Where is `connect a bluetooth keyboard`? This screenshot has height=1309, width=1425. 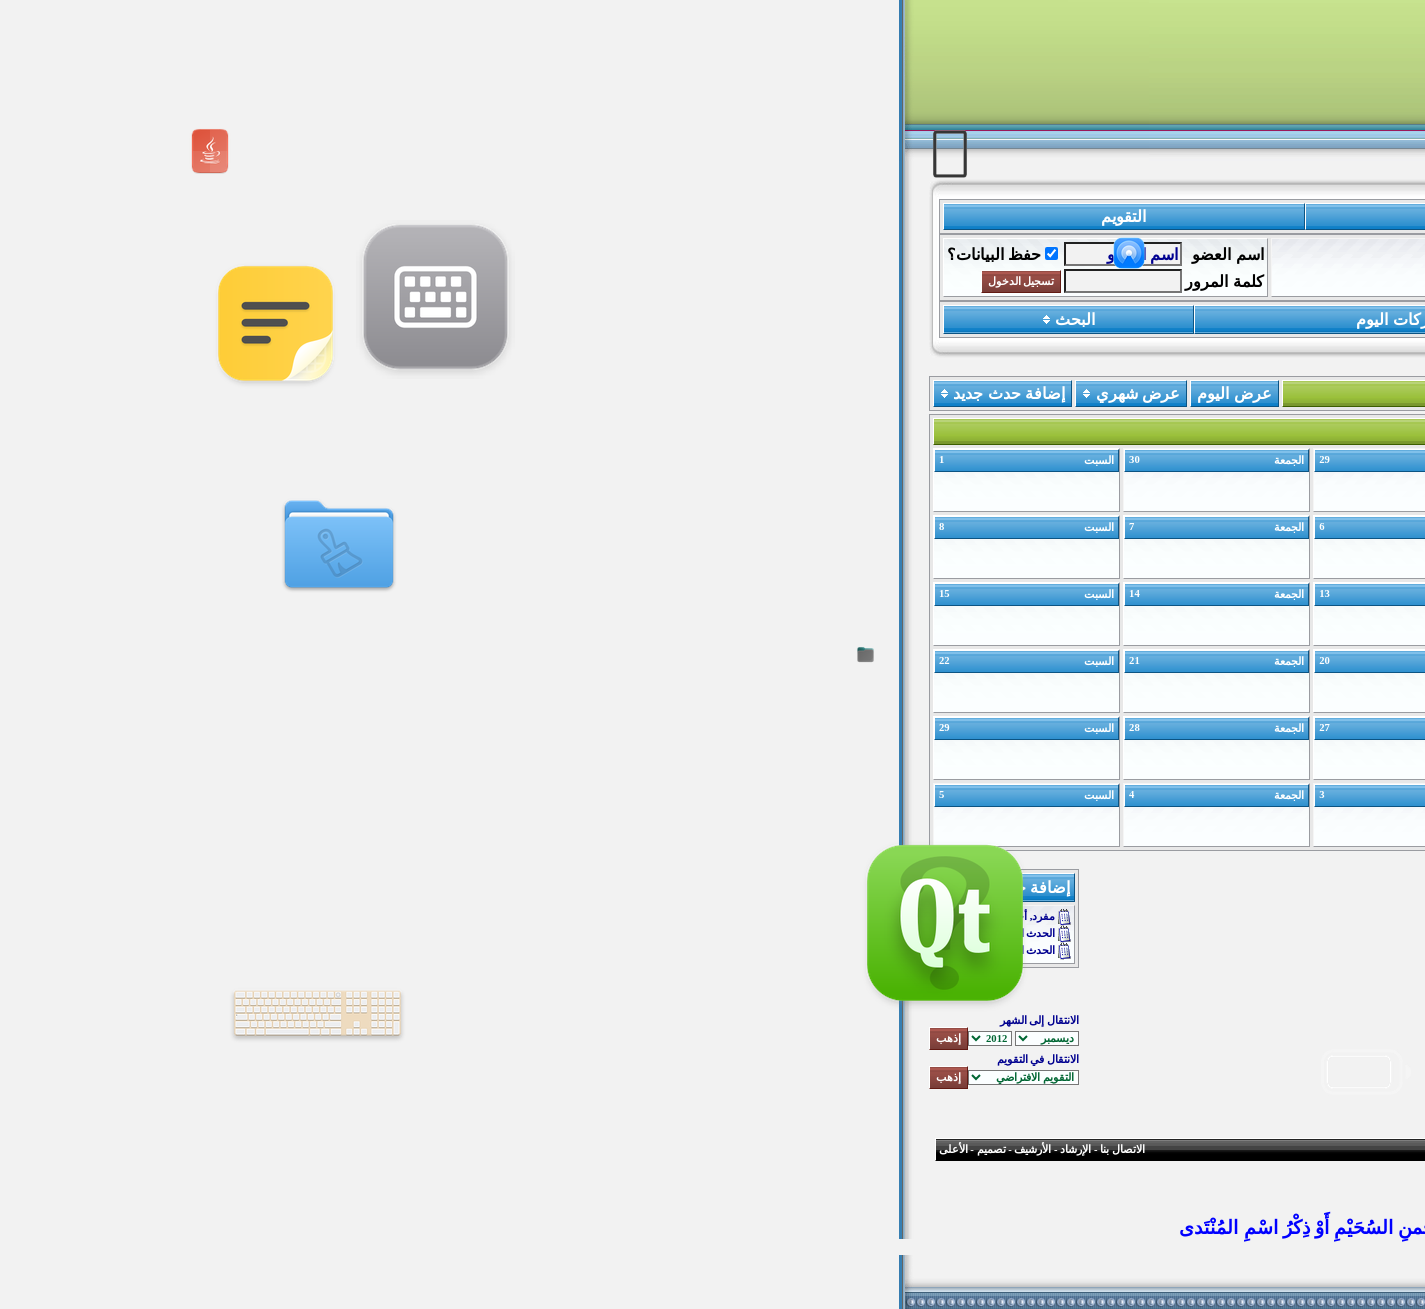
connect a bluetooth keyboard is located at coordinates (317, 1012).